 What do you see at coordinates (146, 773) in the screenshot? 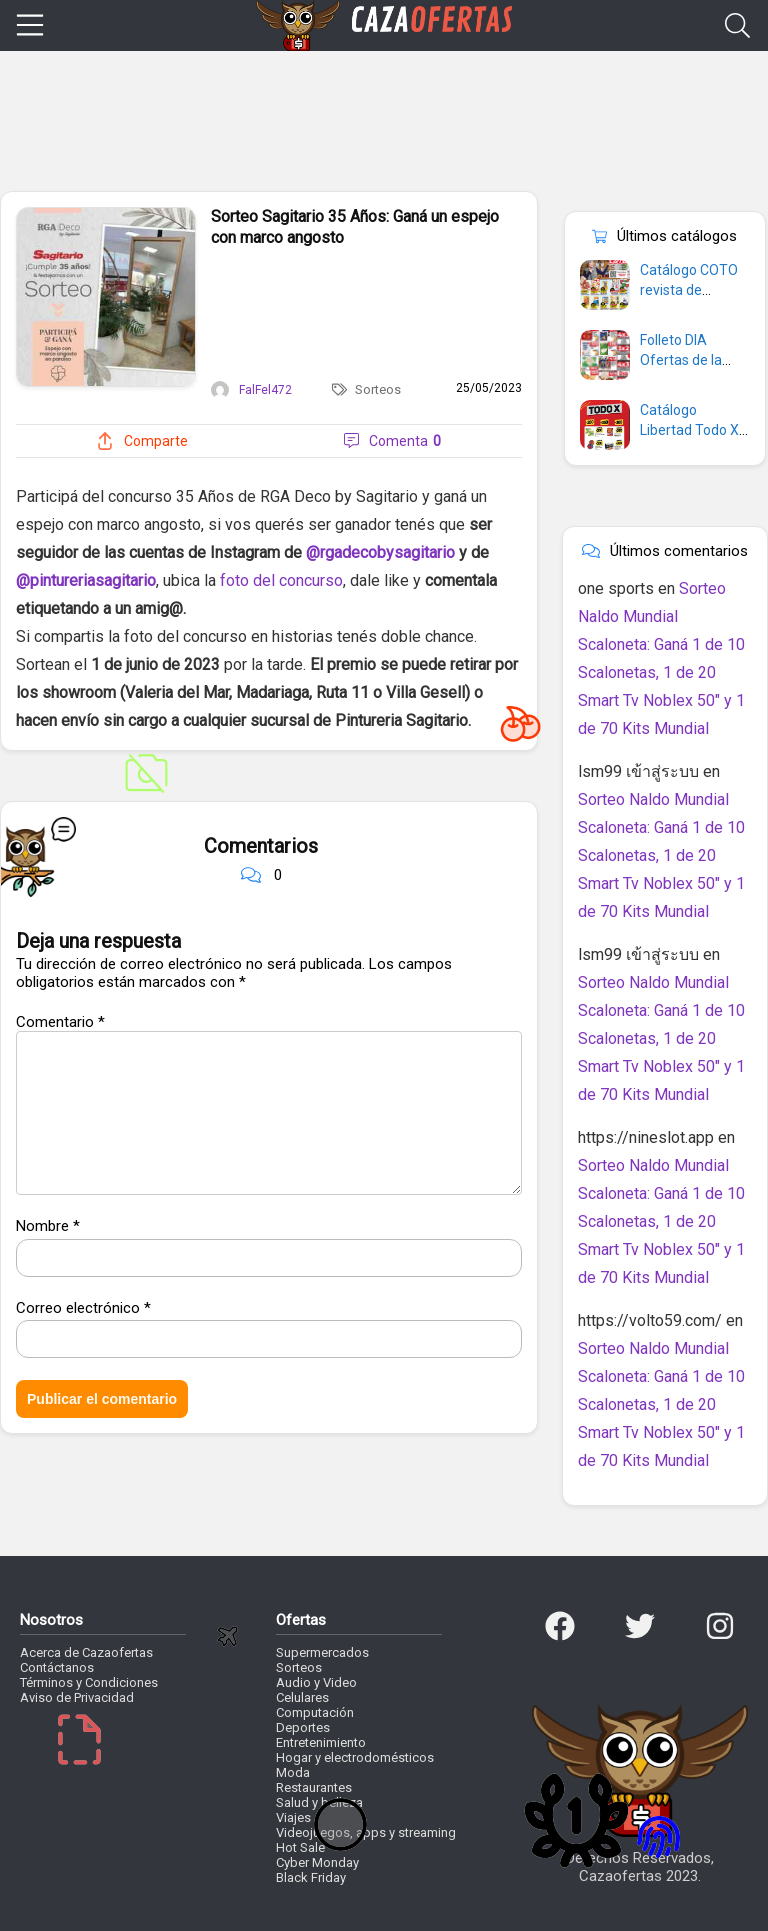
I see `camera access is disabled` at bounding box center [146, 773].